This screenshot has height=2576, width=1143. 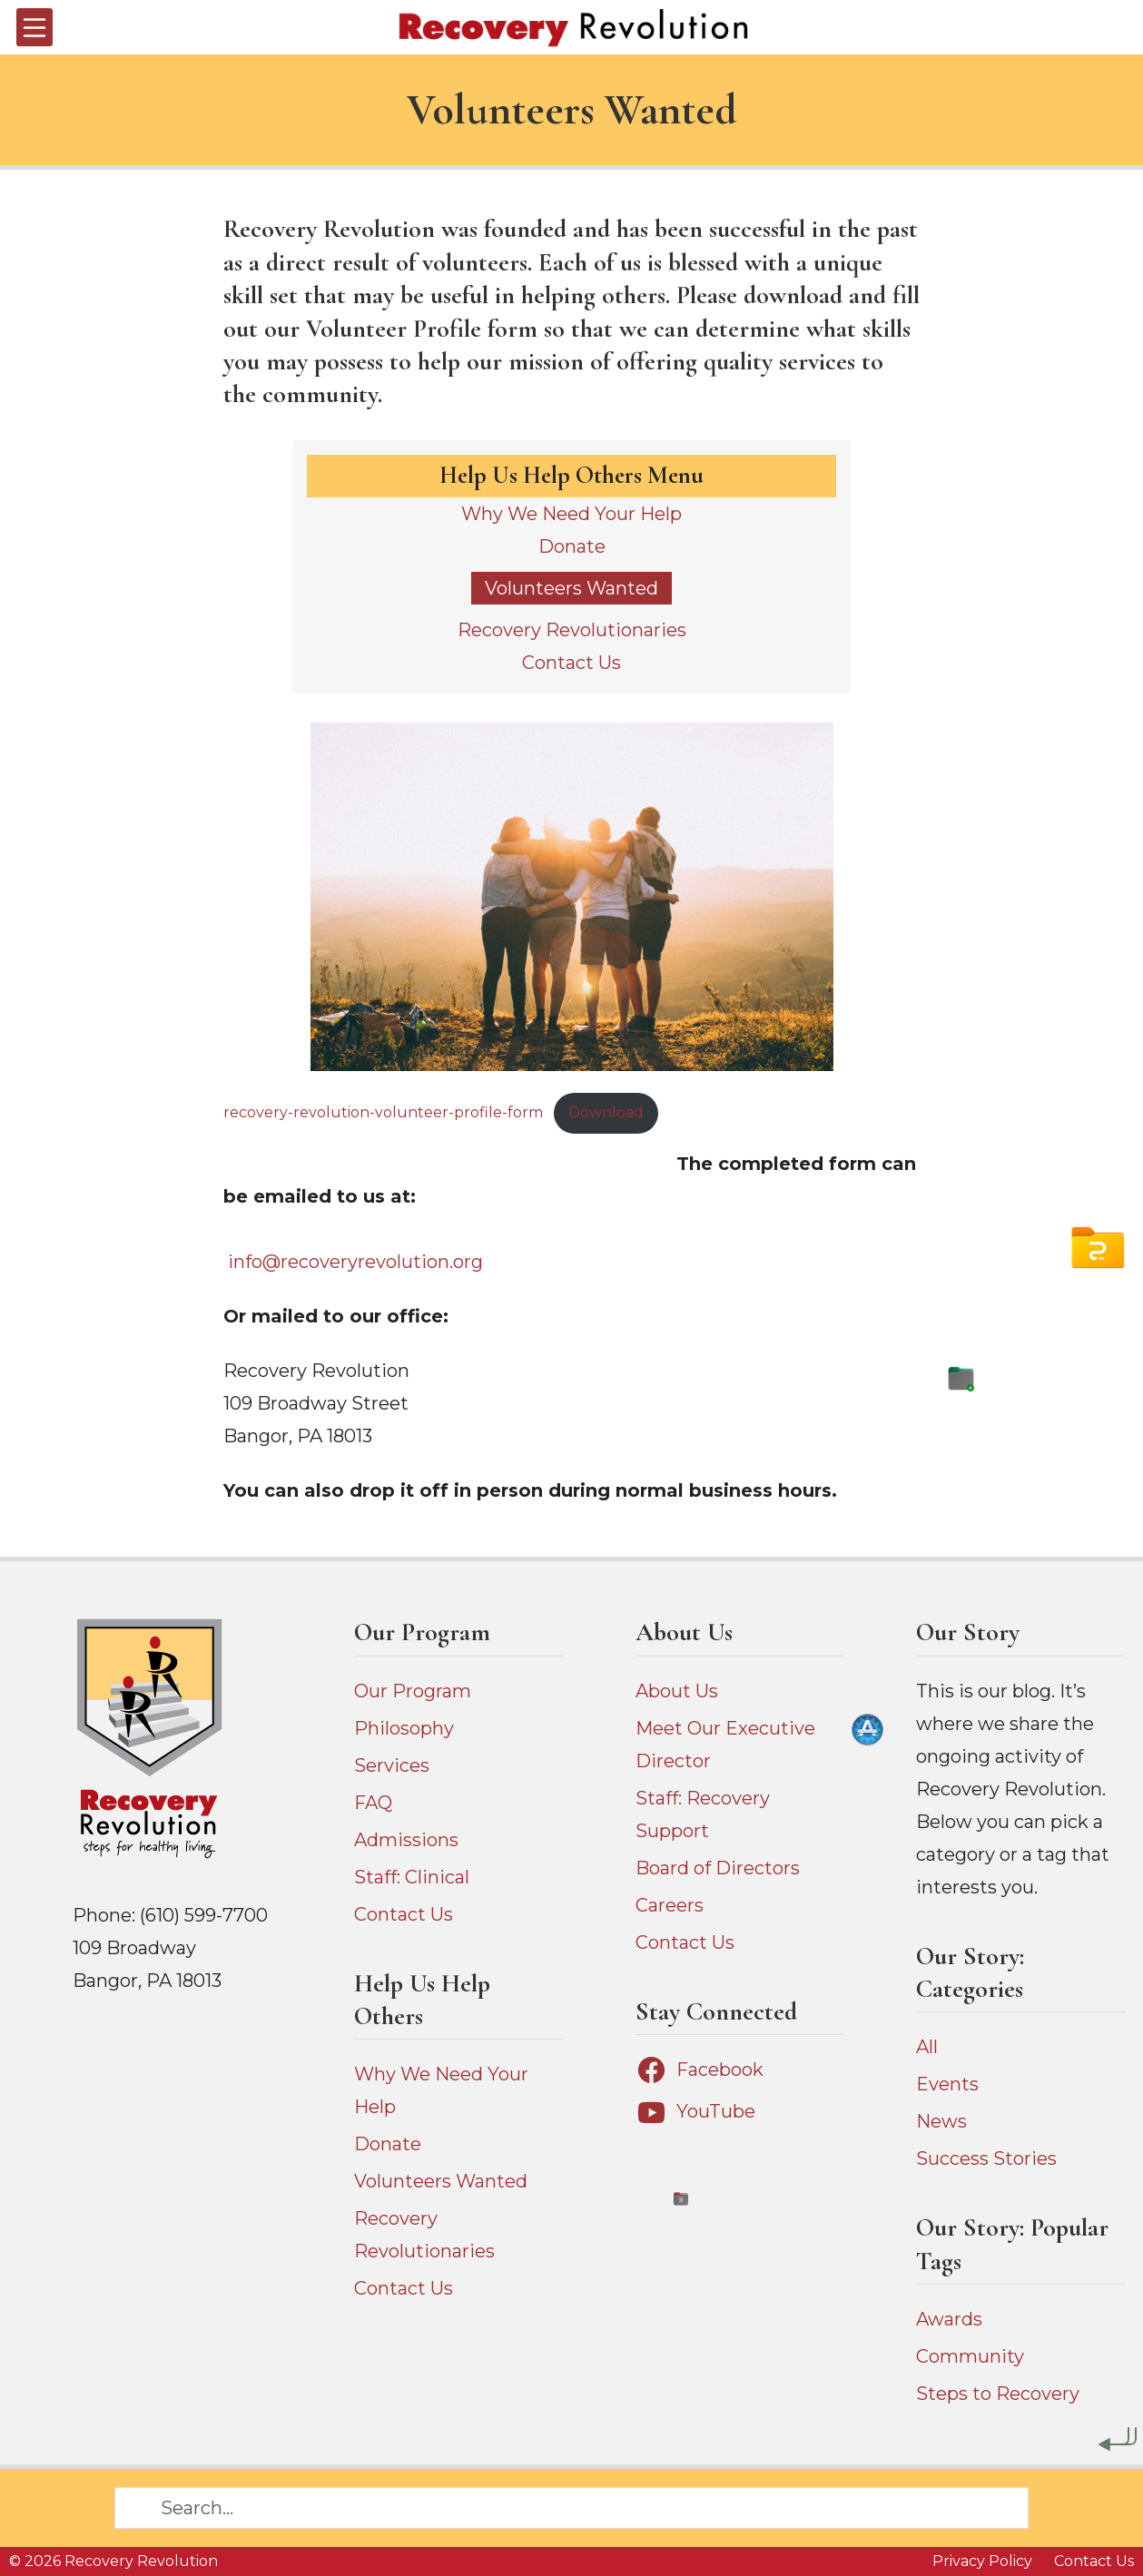 What do you see at coordinates (867, 1729) in the screenshot?
I see `open software properties or system settings` at bounding box center [867, 1729].